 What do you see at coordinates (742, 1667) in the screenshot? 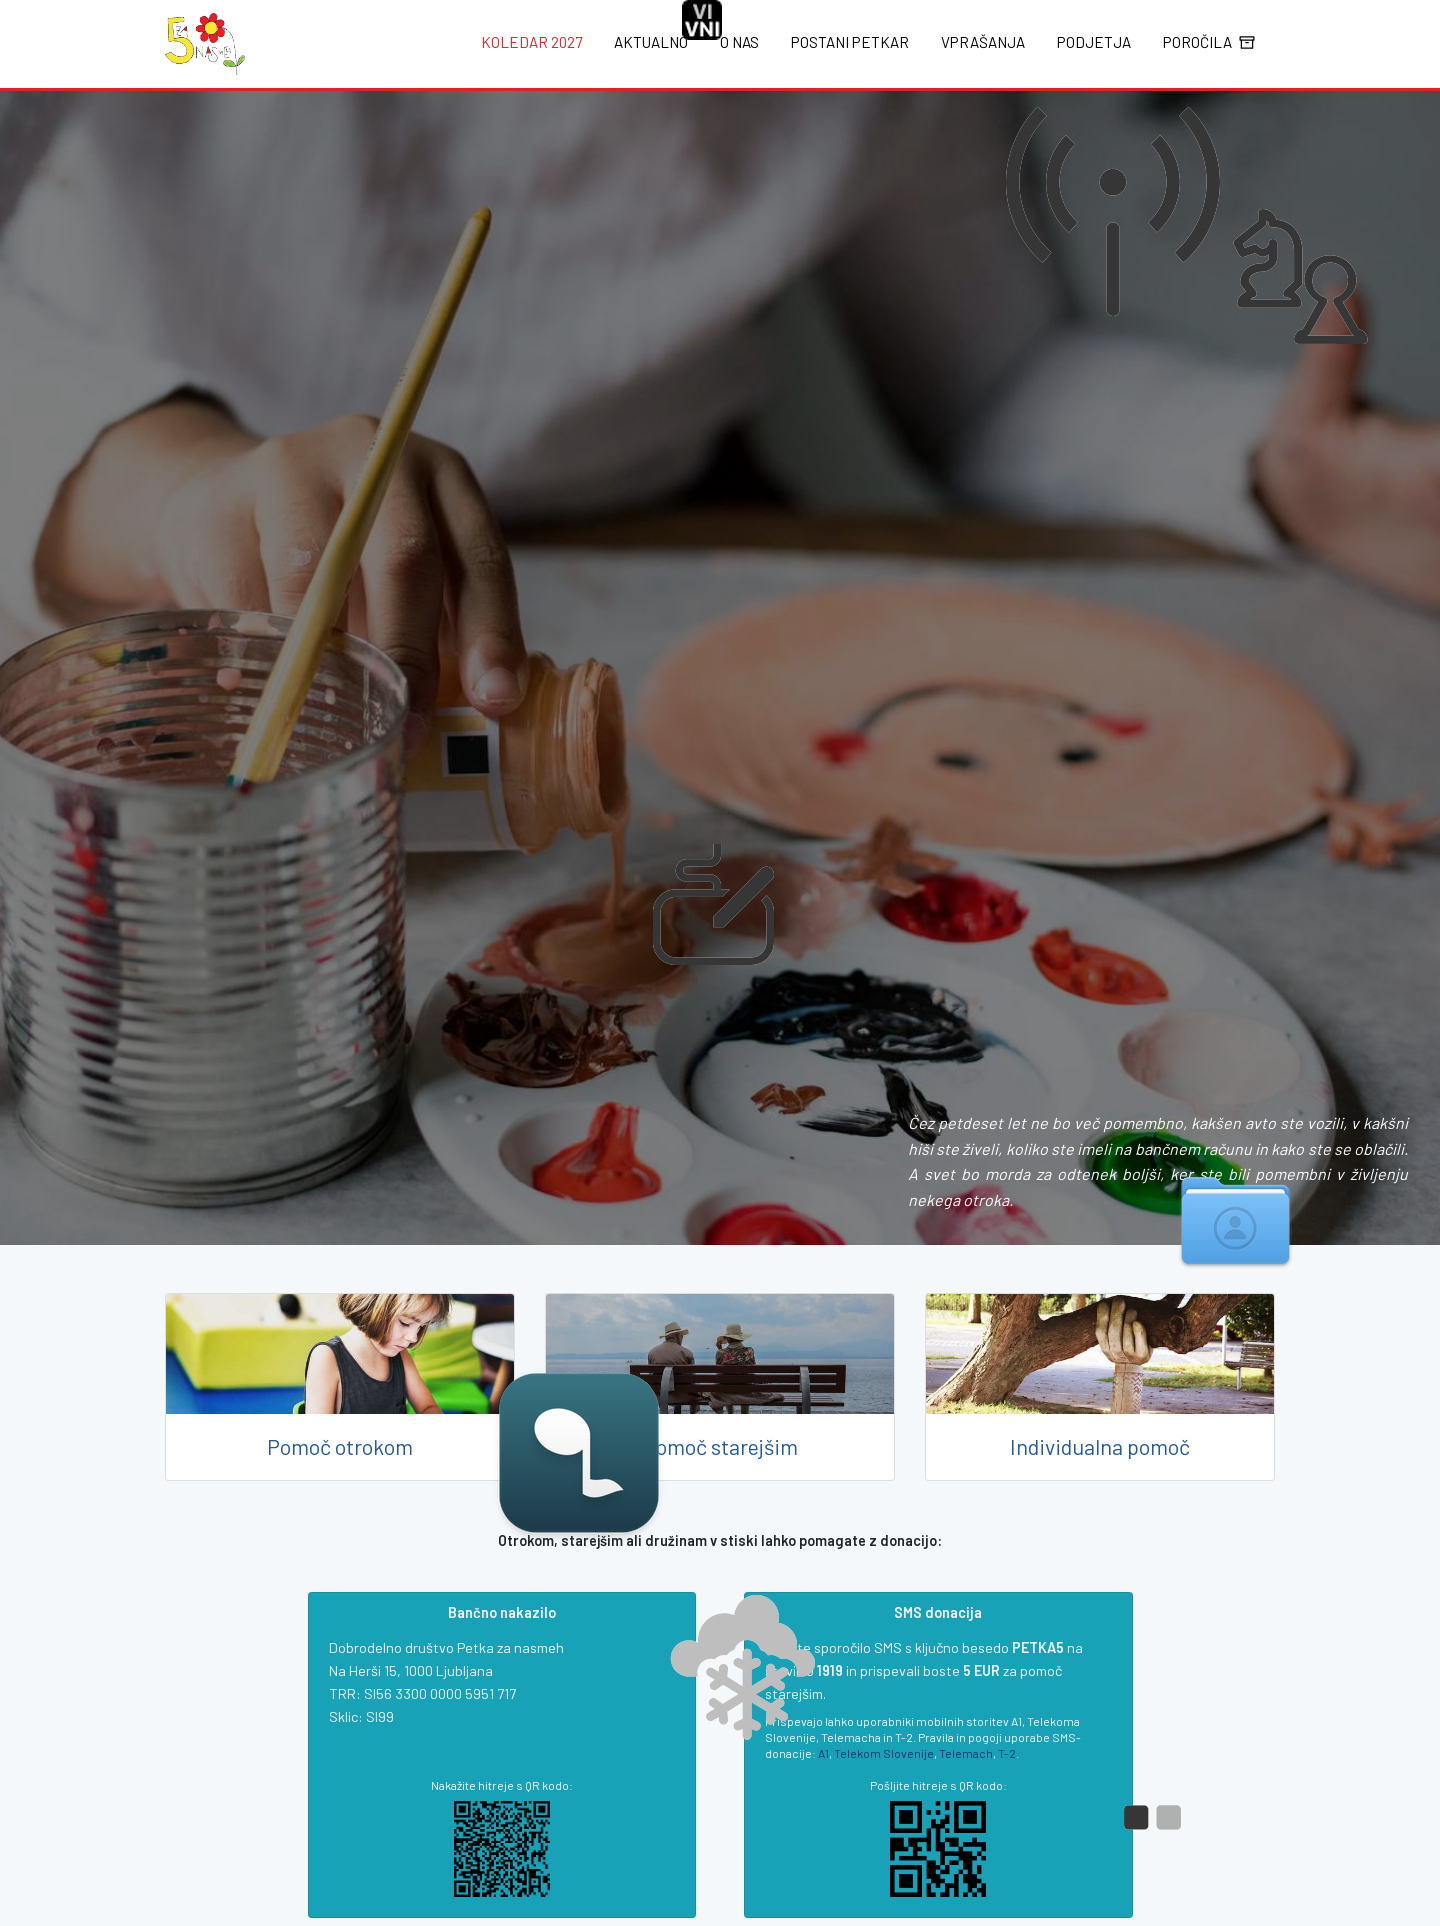
I see `indicates snowy weather conditions` at bounding box center [742, 1667].